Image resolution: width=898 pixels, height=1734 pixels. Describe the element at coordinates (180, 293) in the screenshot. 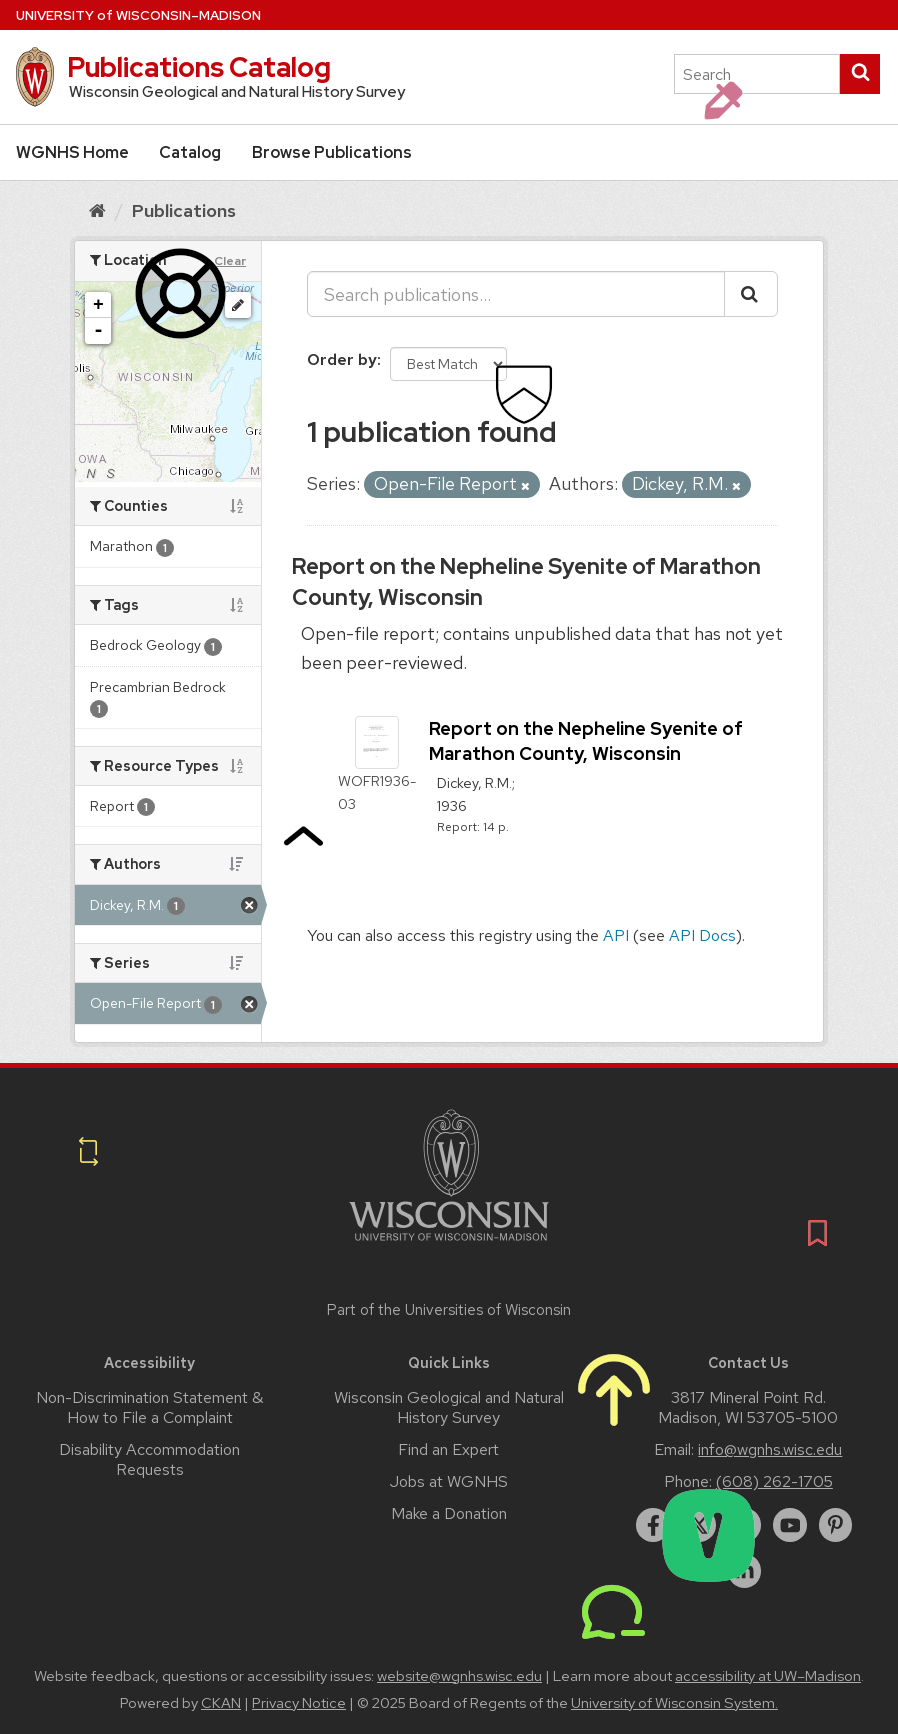

I see `access help or support center` at that location.